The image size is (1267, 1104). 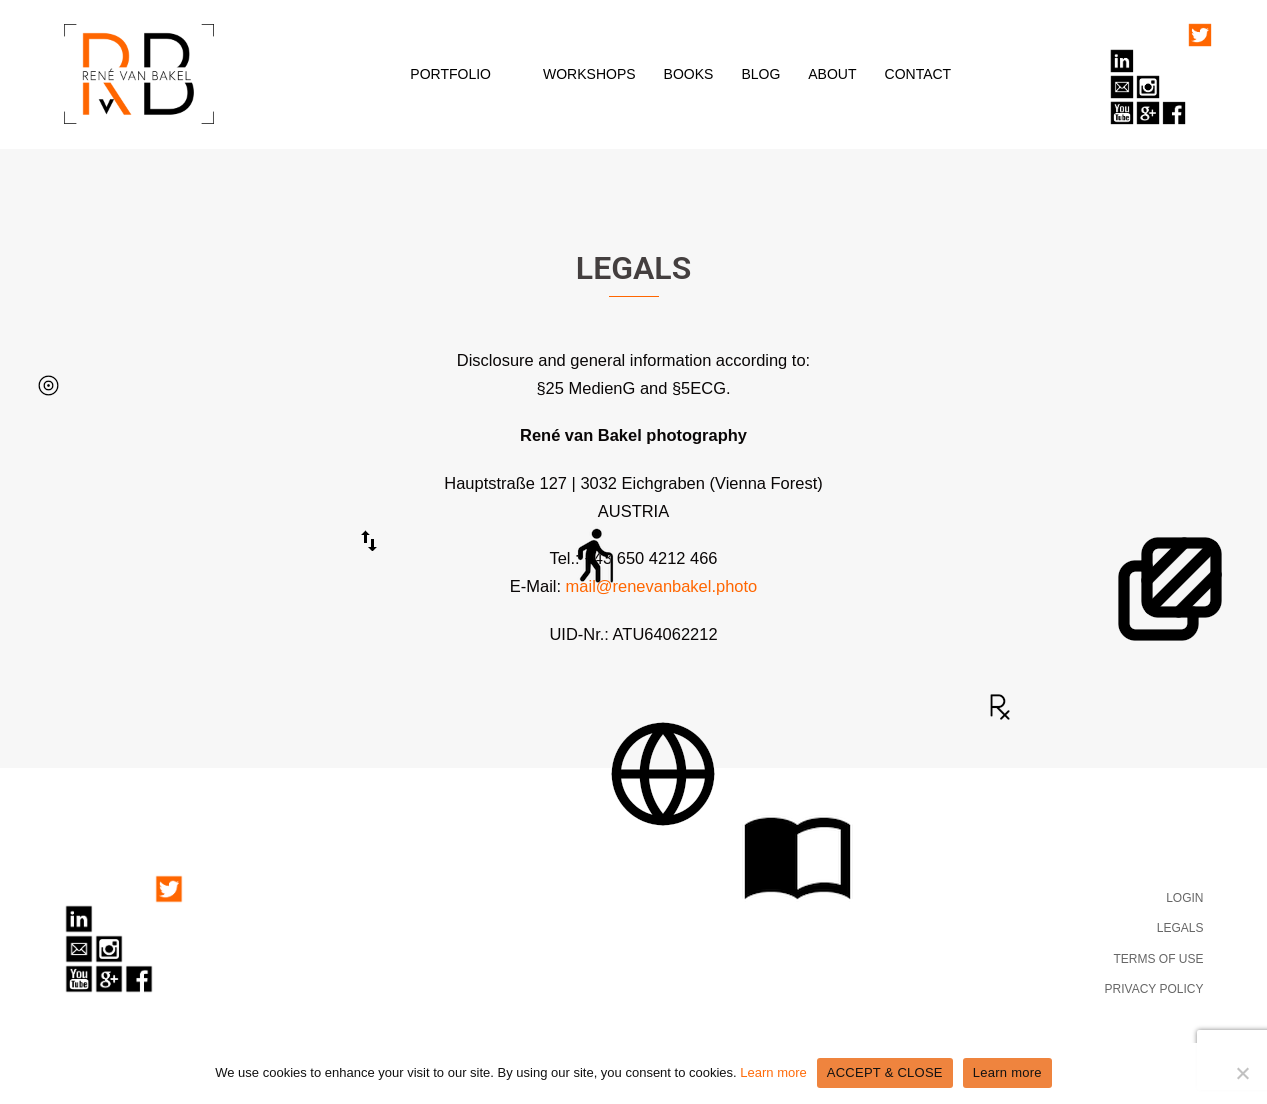 I want to click on swap or reorder items vertically, so click(x=369, y=541).